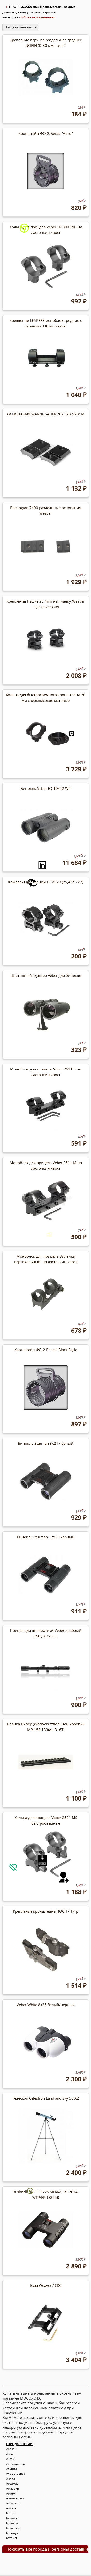 This screenshot has width=91, height=2576. Describe the element at coordinates (30, 2191) in the screenshot. I see `Next.js framework logo` at that location.